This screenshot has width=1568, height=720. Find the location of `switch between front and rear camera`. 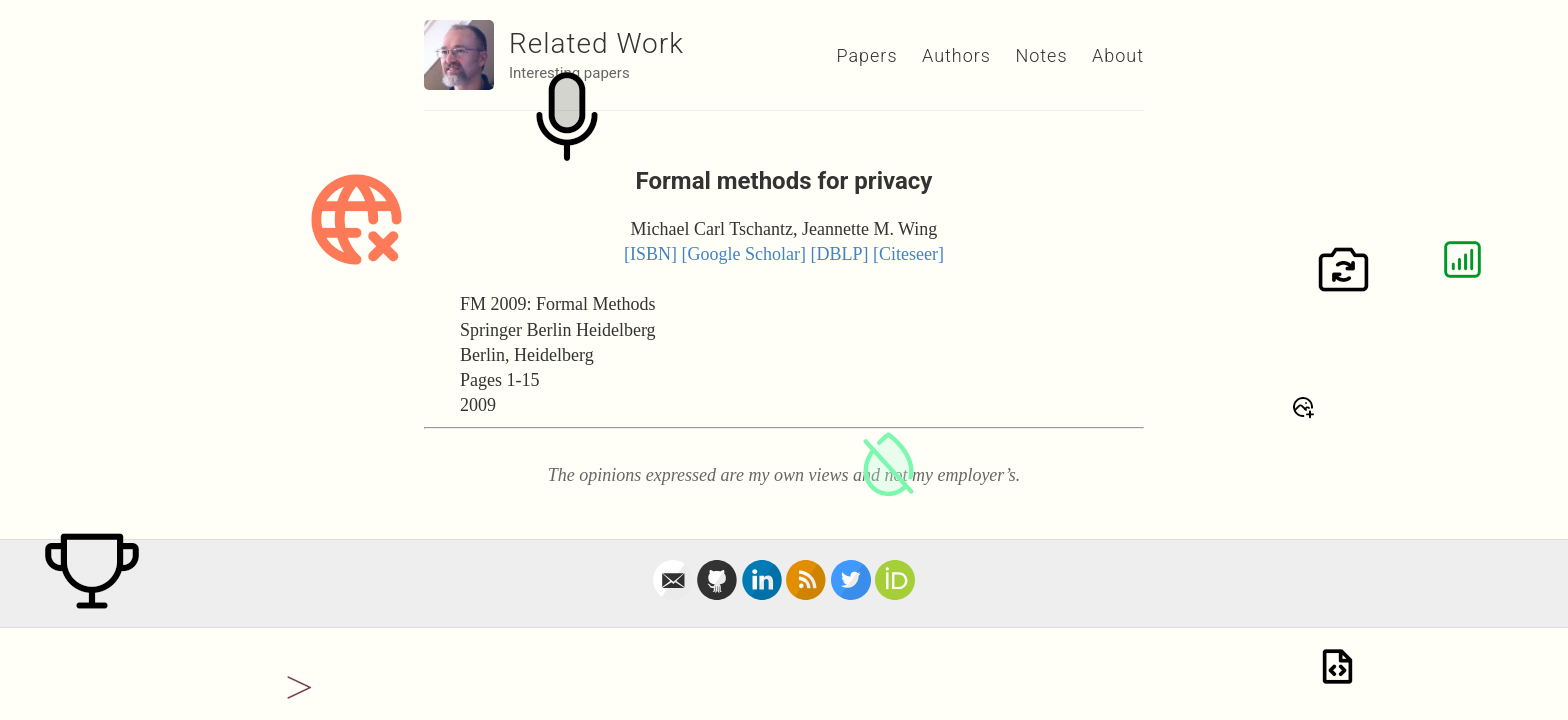

switch between front and rear camera is located at coordinates (1343, 270).